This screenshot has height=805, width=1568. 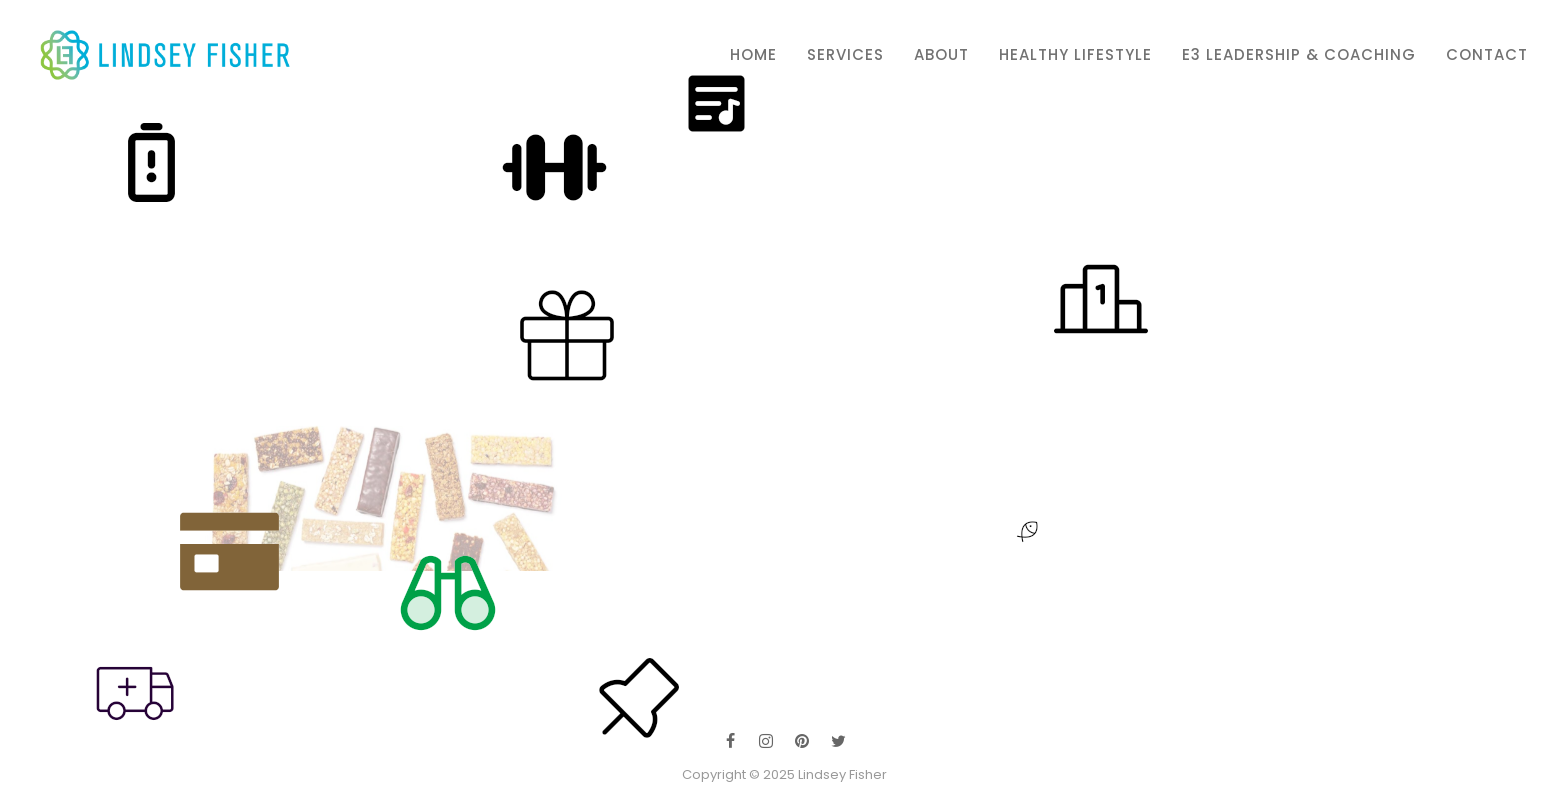 I want to click on access fishing or aquatic content, so click(x=1028, y=531).